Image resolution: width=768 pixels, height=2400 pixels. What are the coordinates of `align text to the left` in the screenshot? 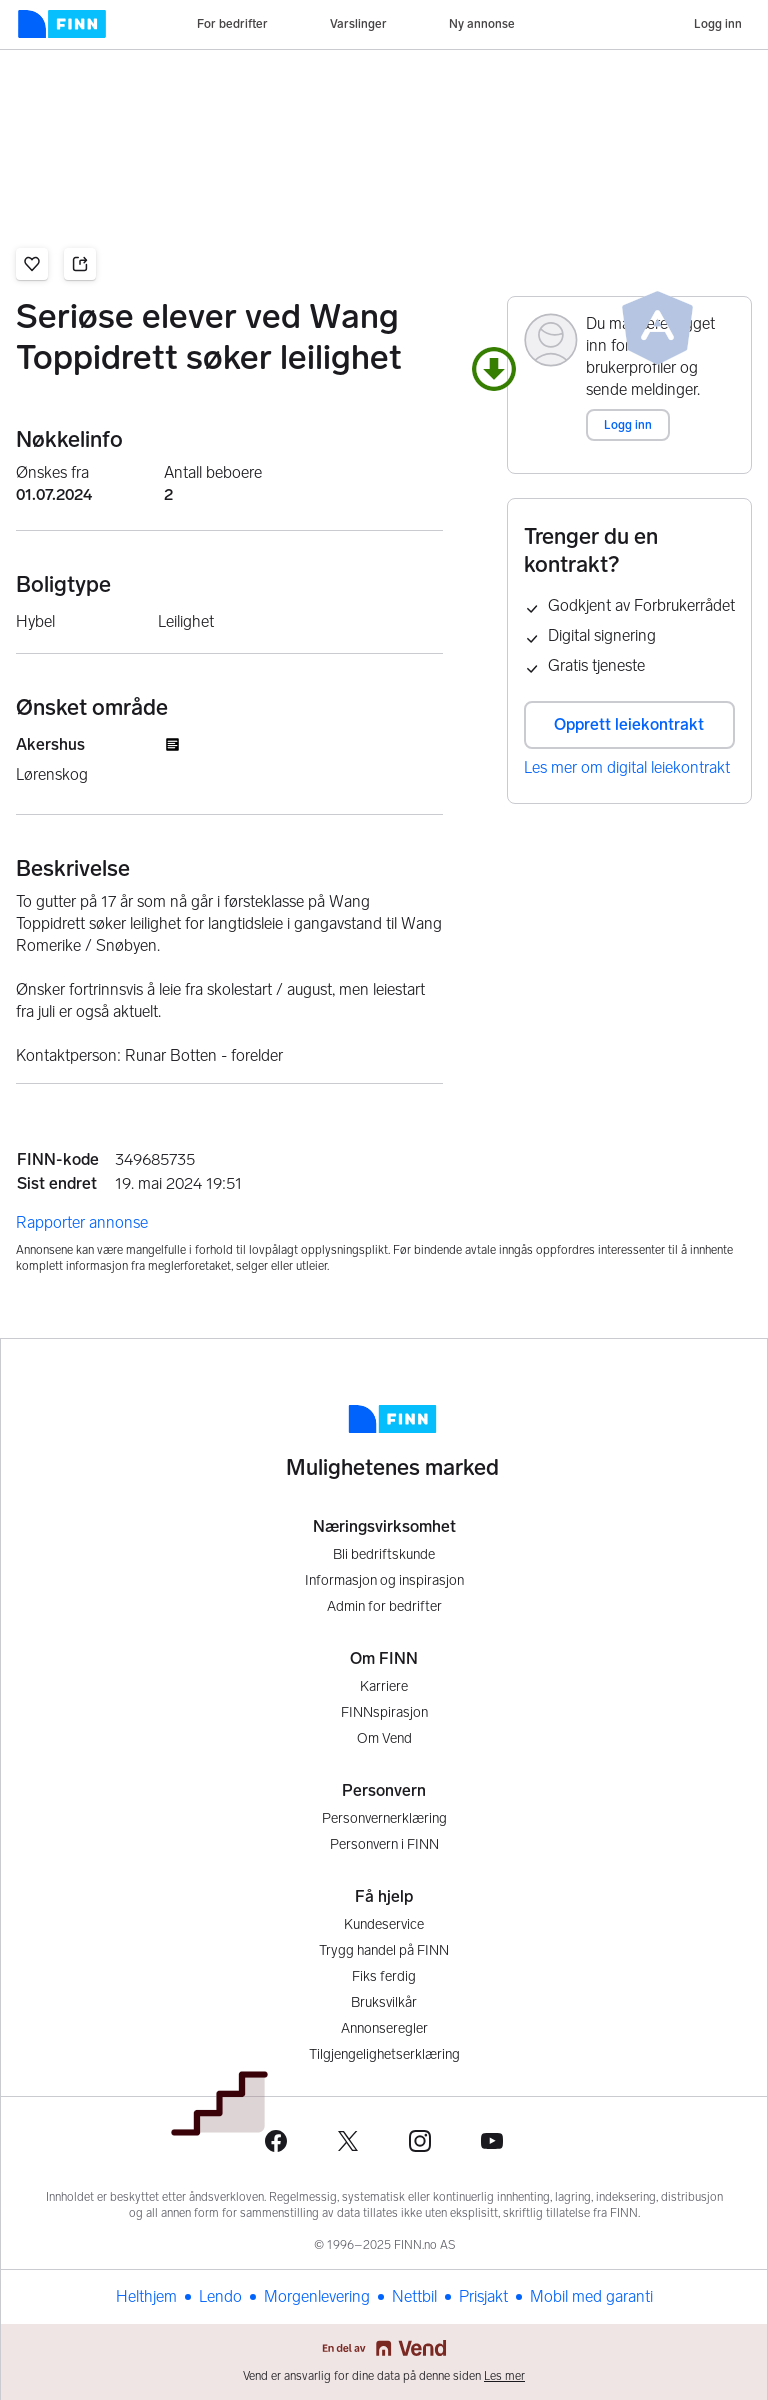 It's located at (172, 744).